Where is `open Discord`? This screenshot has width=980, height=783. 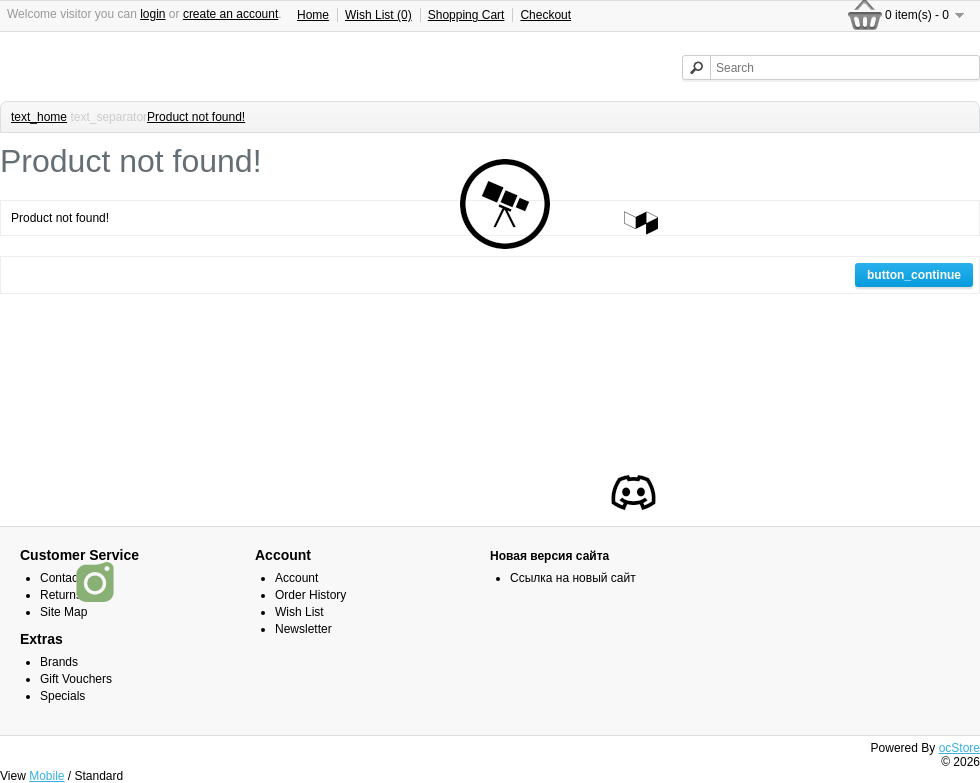 open Discord is located at coordinates (633, 492).